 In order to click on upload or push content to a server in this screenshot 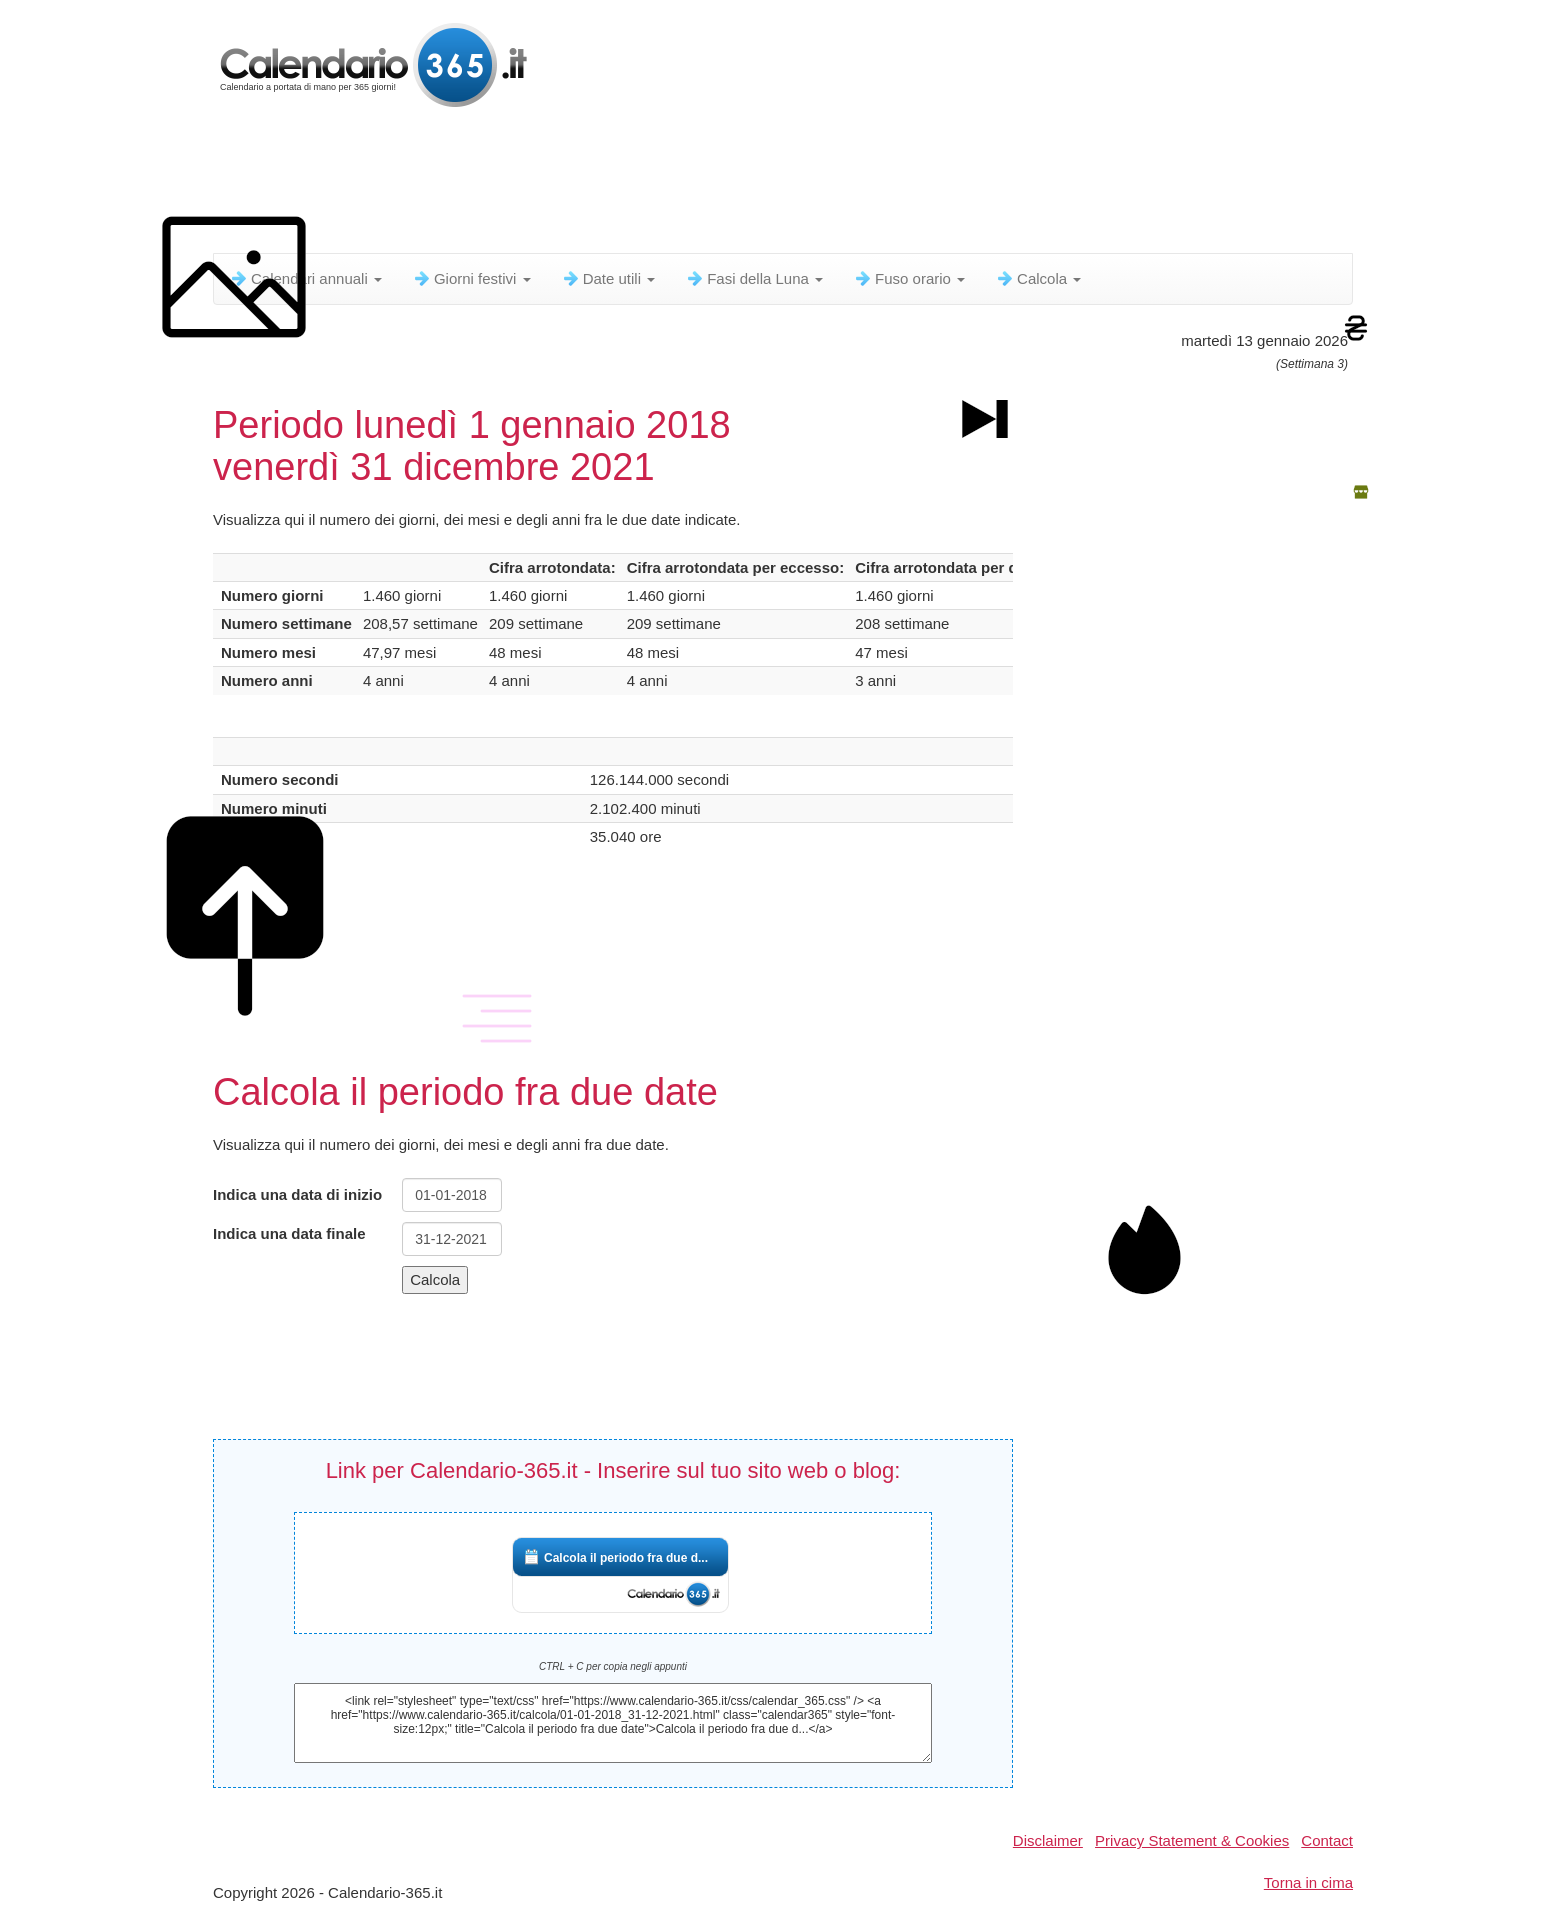, I will do `click(245, 916)`.